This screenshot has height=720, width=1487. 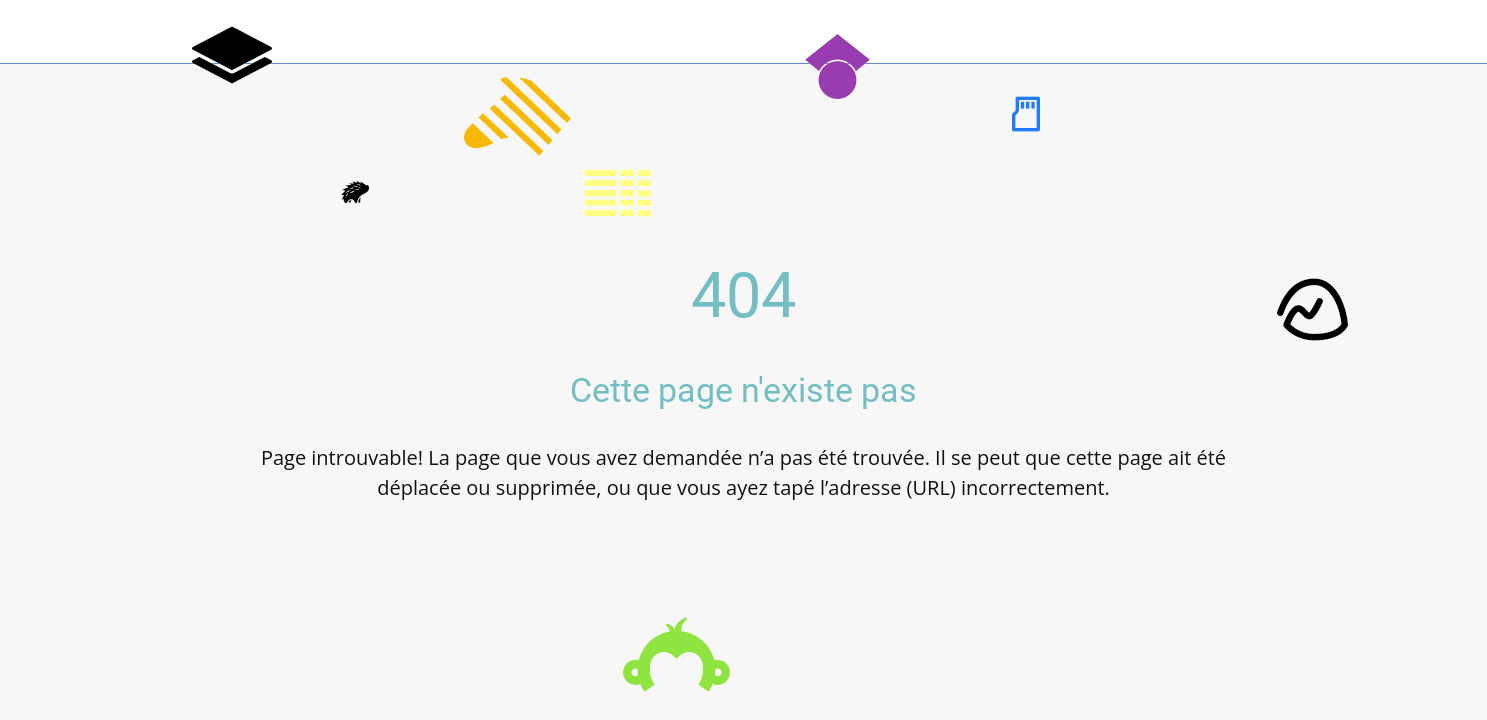 What do you see at coordinates (232, 55) in the screenshot?
I see `open remove.bg background removal tool` at bounding box center [232, 55].